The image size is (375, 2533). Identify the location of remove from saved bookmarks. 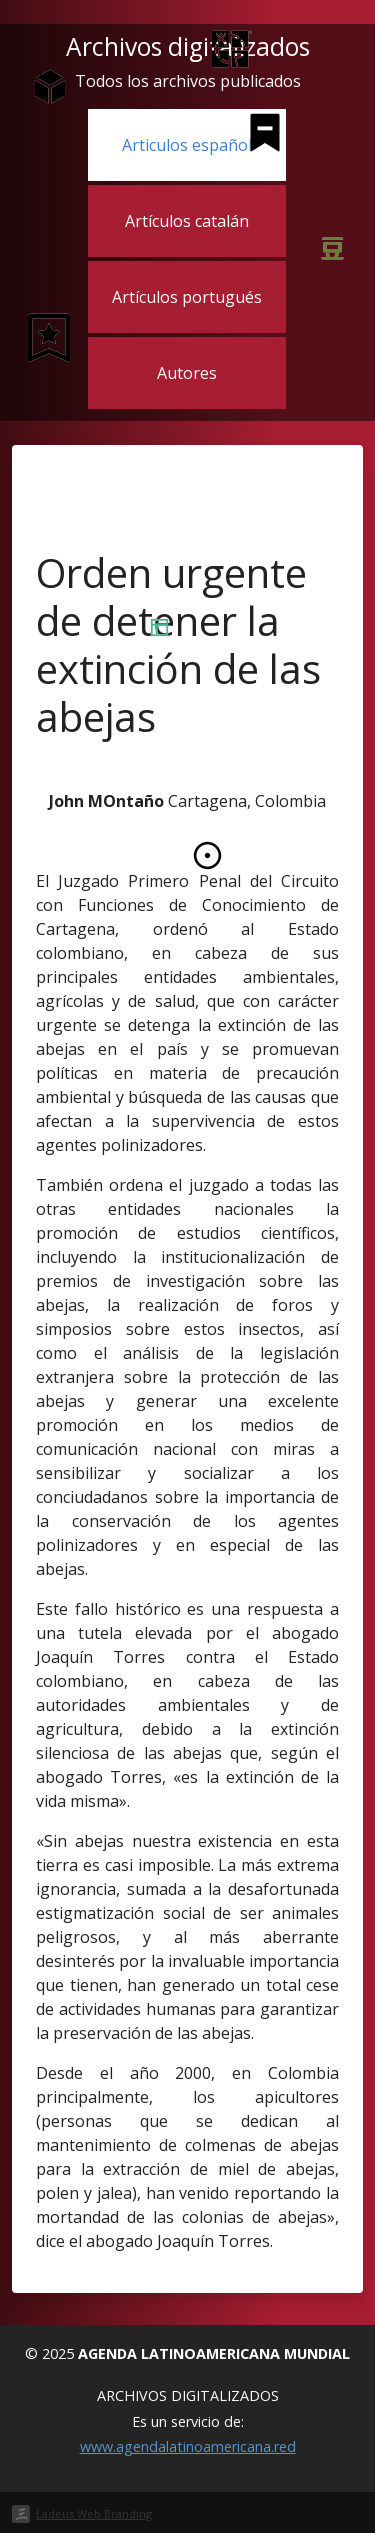
(265, 132).